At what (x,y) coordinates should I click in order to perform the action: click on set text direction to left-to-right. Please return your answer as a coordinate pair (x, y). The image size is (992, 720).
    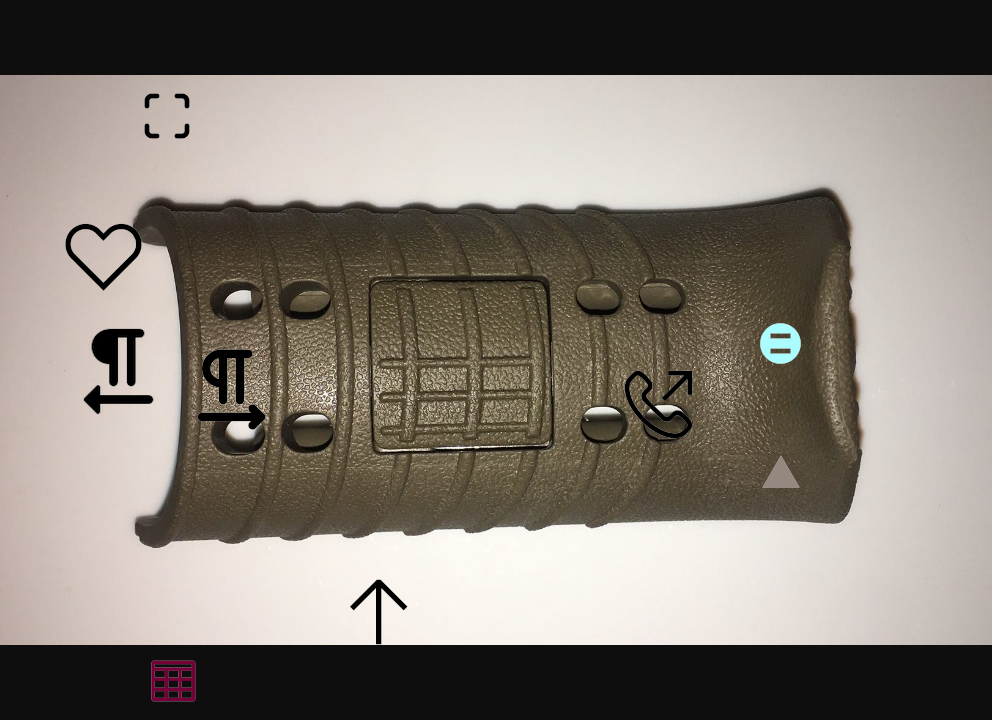
    Looking at the image, I should click on (231, 387).